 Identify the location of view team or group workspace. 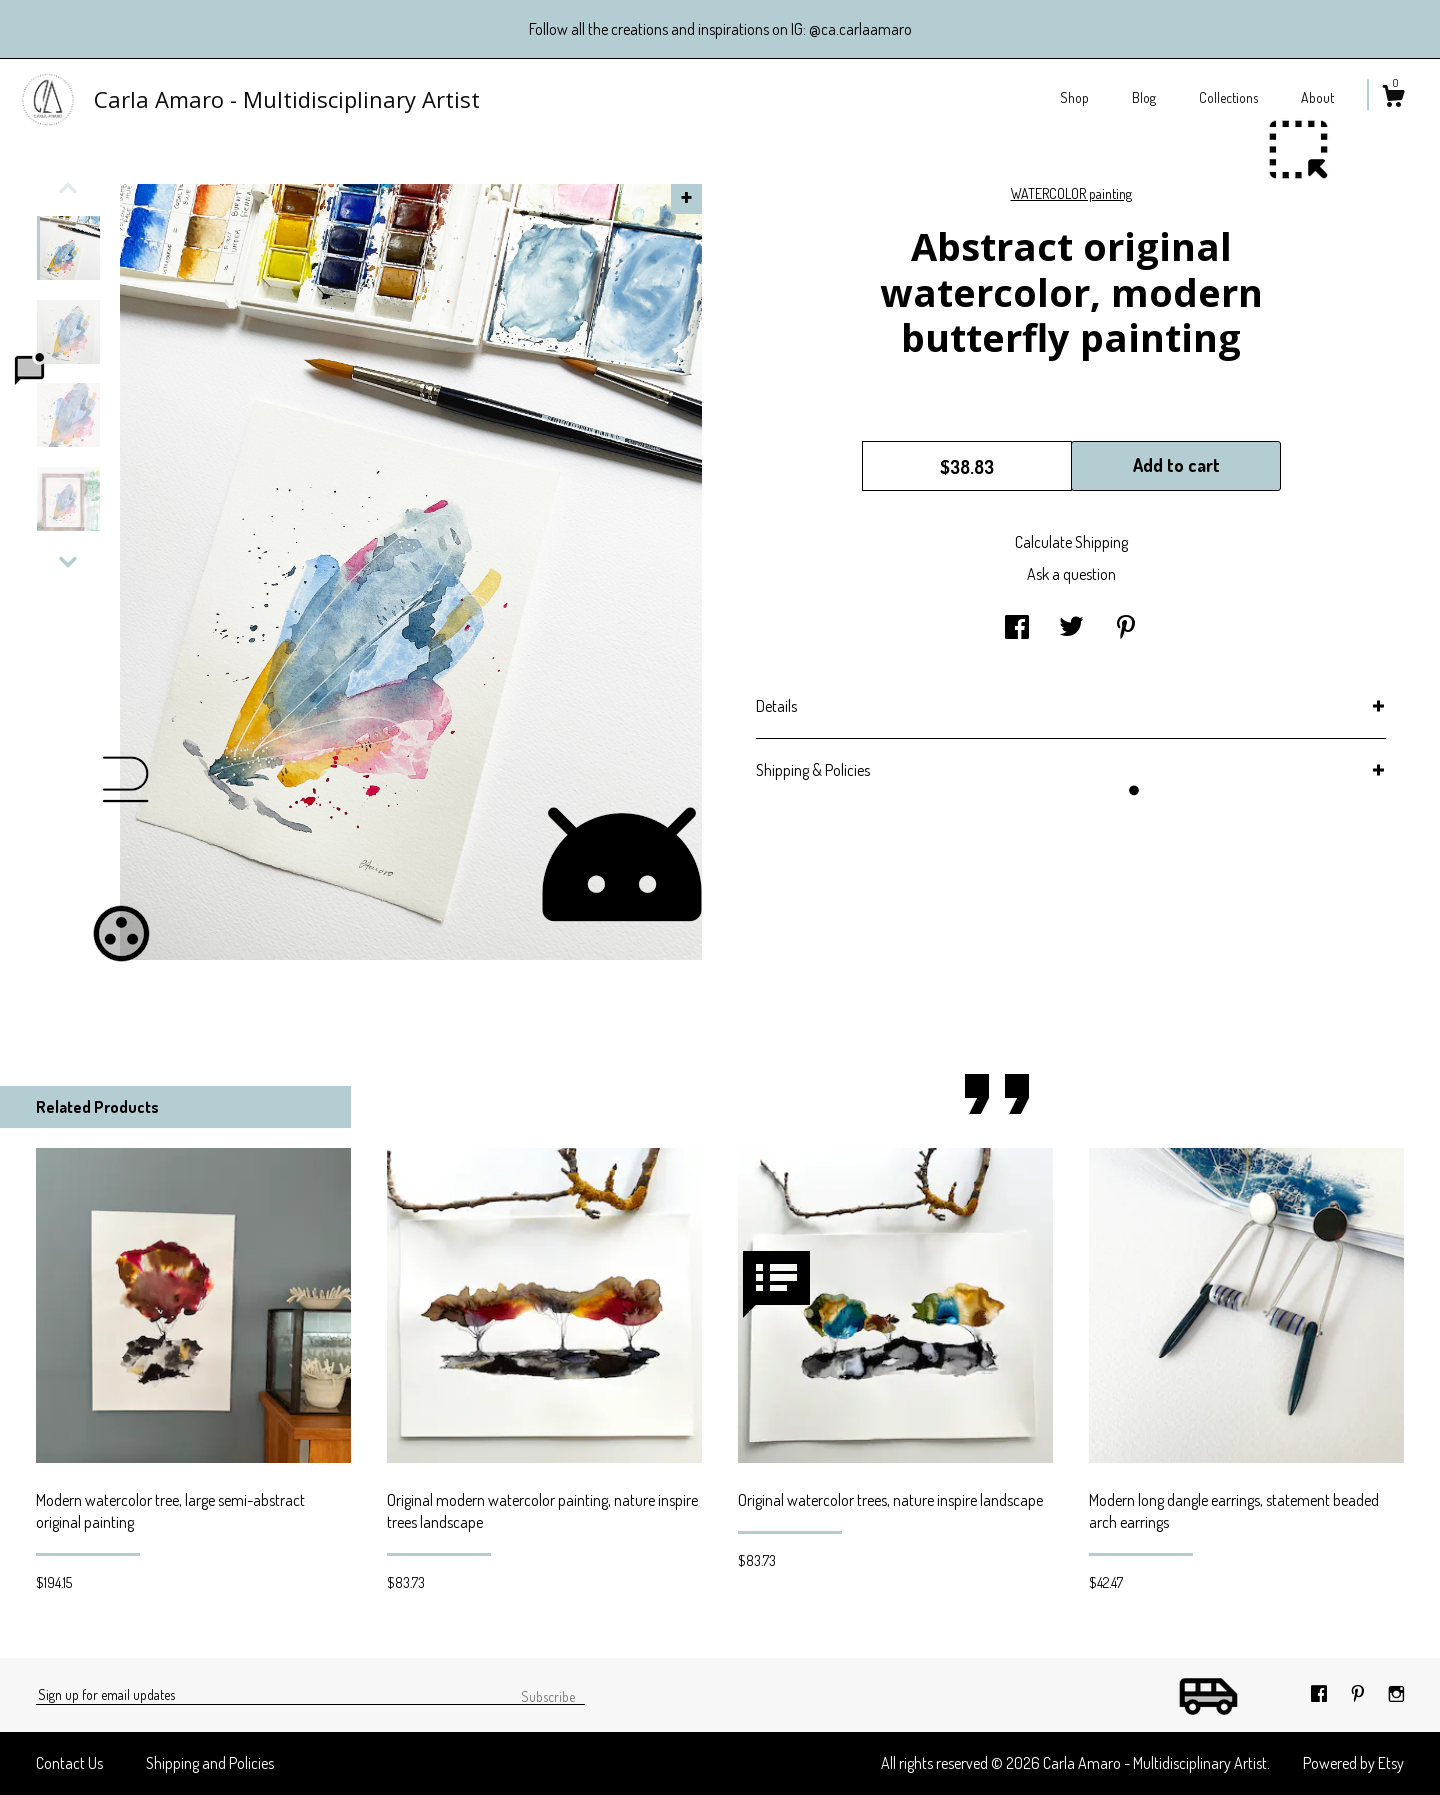
(121, 933).